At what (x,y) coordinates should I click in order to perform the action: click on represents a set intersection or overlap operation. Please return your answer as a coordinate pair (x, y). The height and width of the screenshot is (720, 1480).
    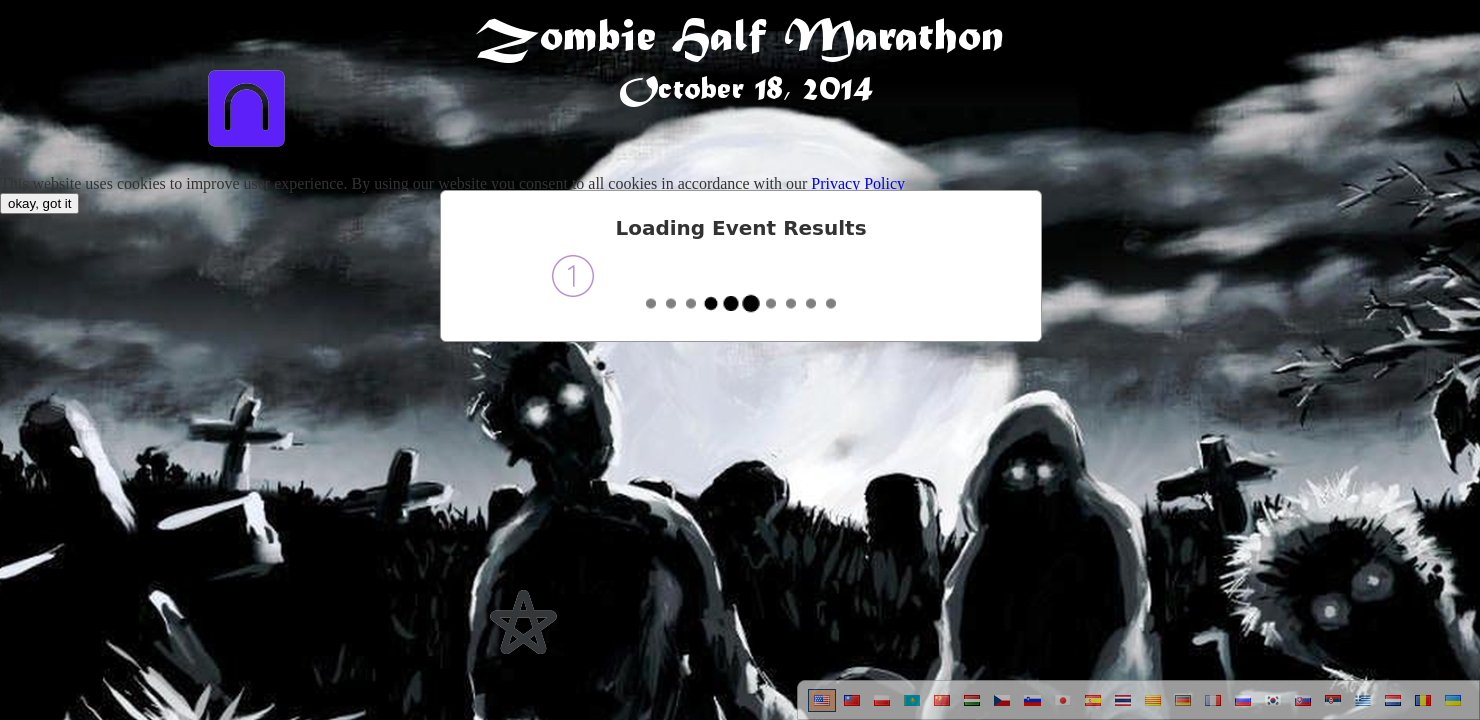
    Looking at the image, I should click on (246, 108).